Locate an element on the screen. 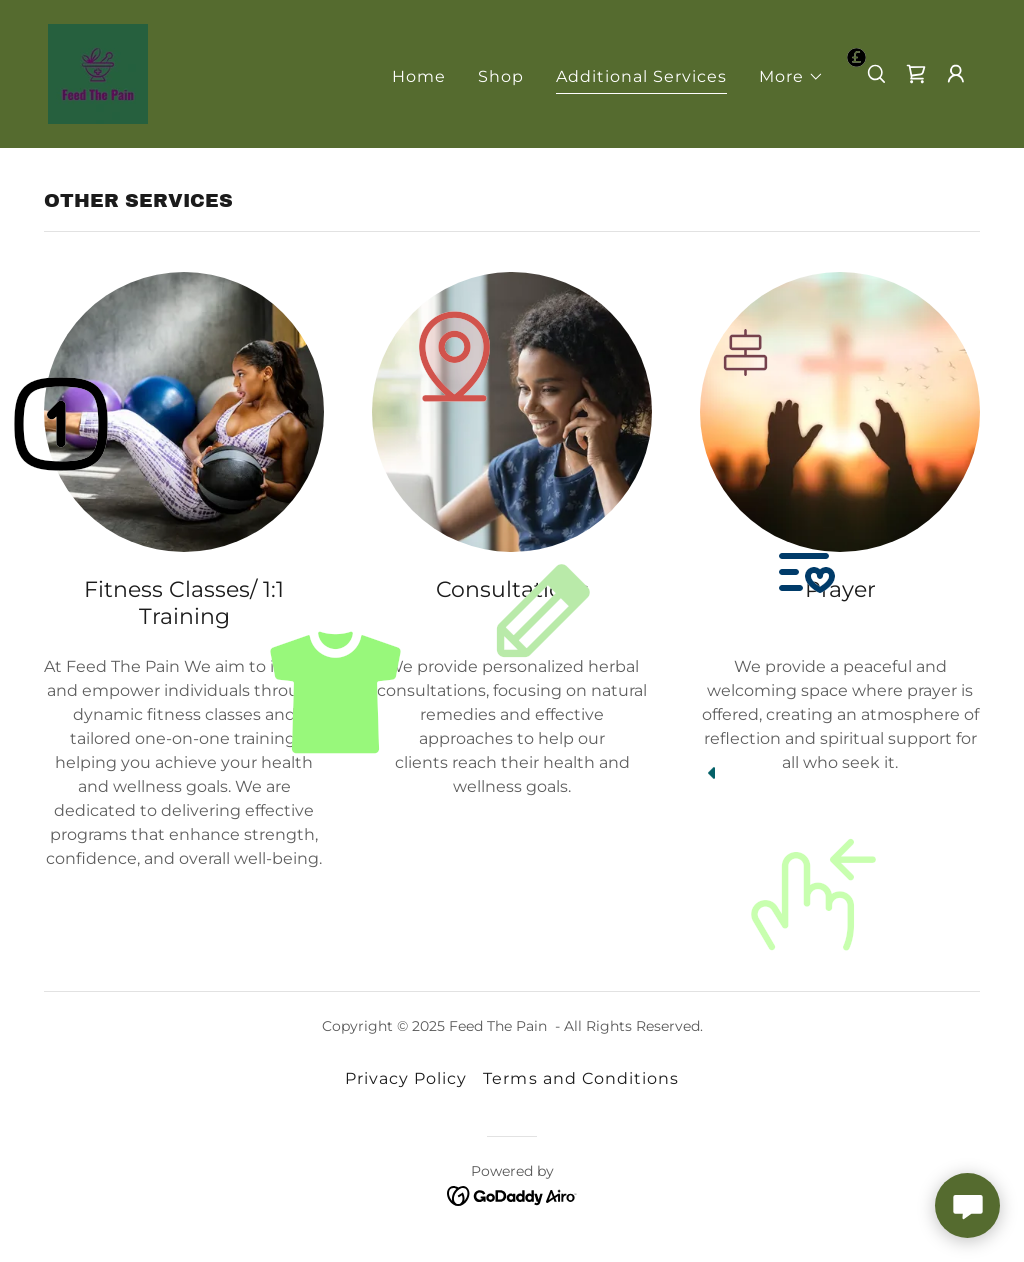 The height and width of the screenshot is (1262, 1024). view location on map is located at coordinates (454, 356).